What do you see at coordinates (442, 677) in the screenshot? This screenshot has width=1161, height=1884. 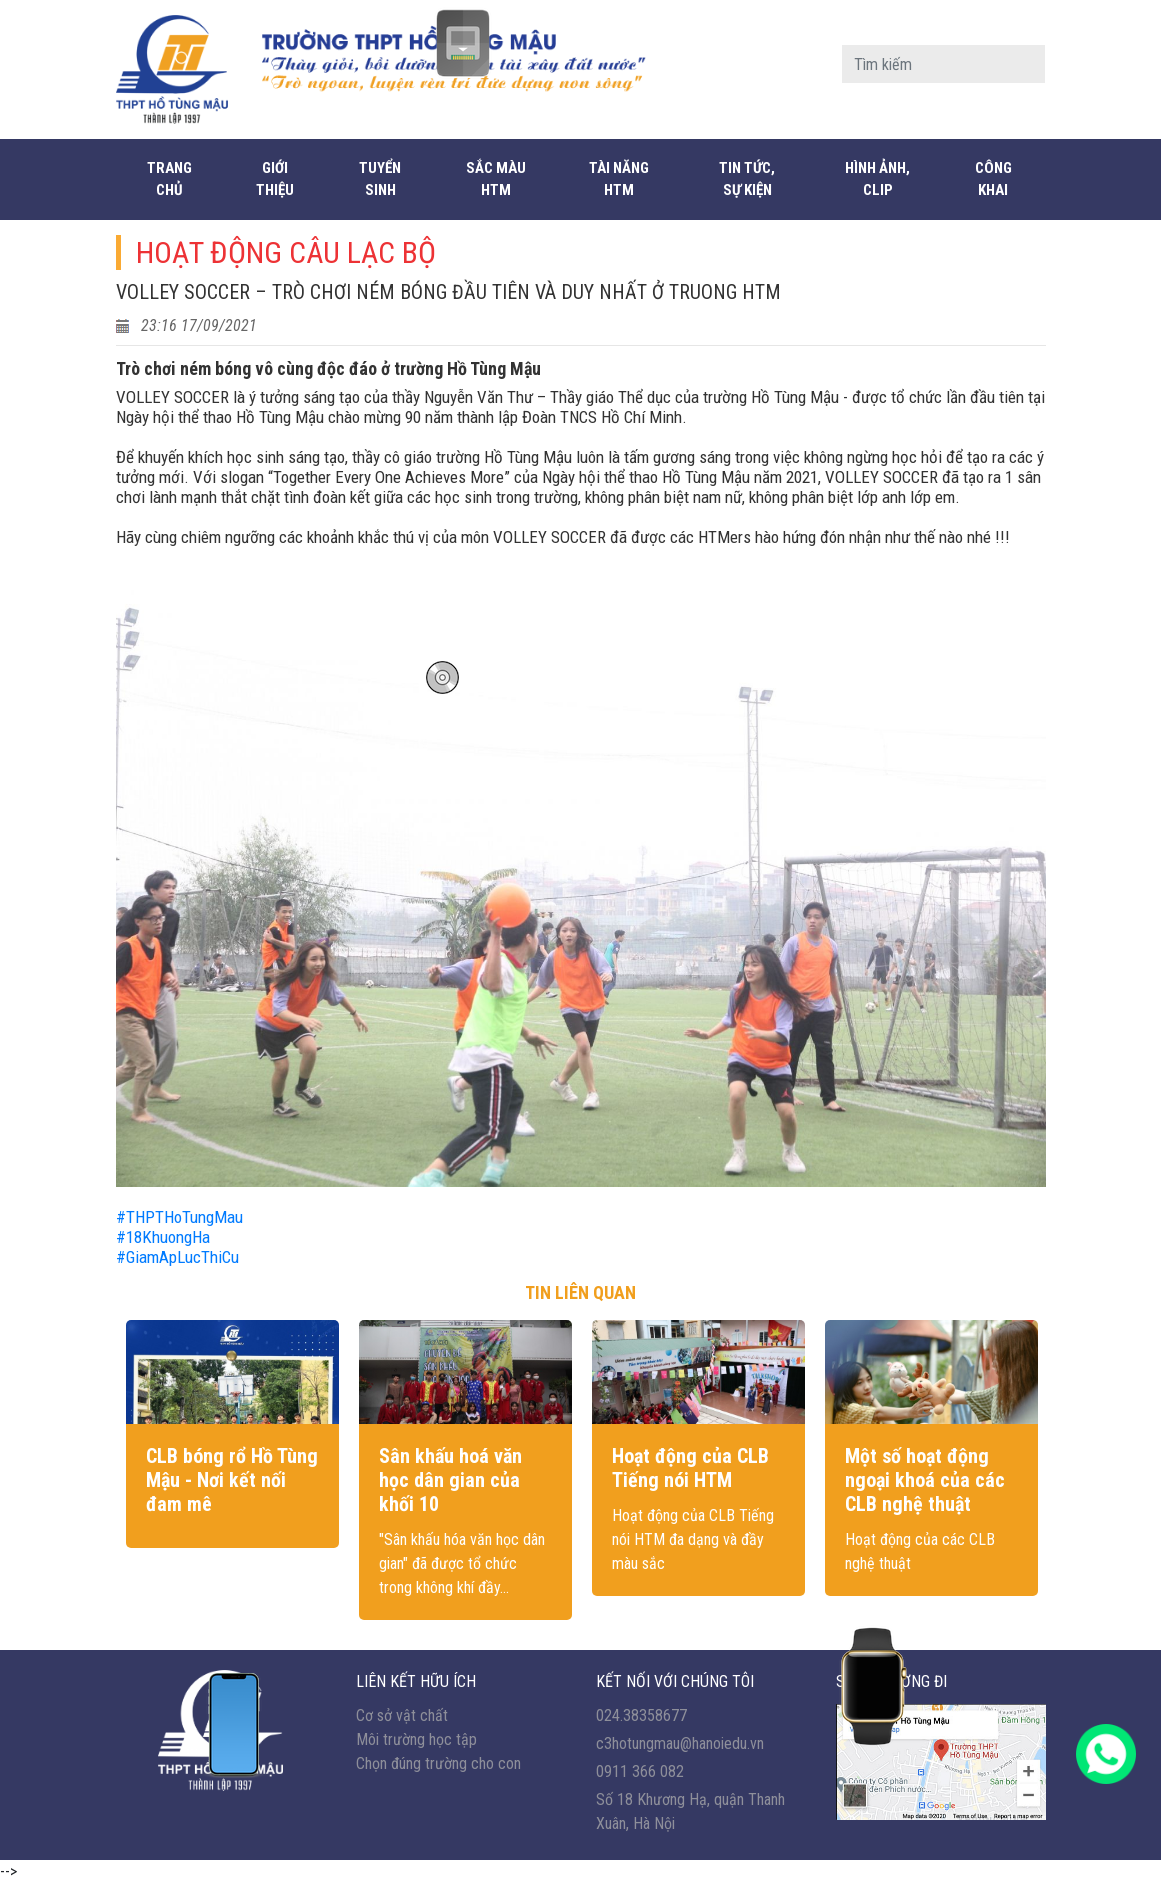 I see `access optical disc drive in sidebar` at bounding box center [442, 677].